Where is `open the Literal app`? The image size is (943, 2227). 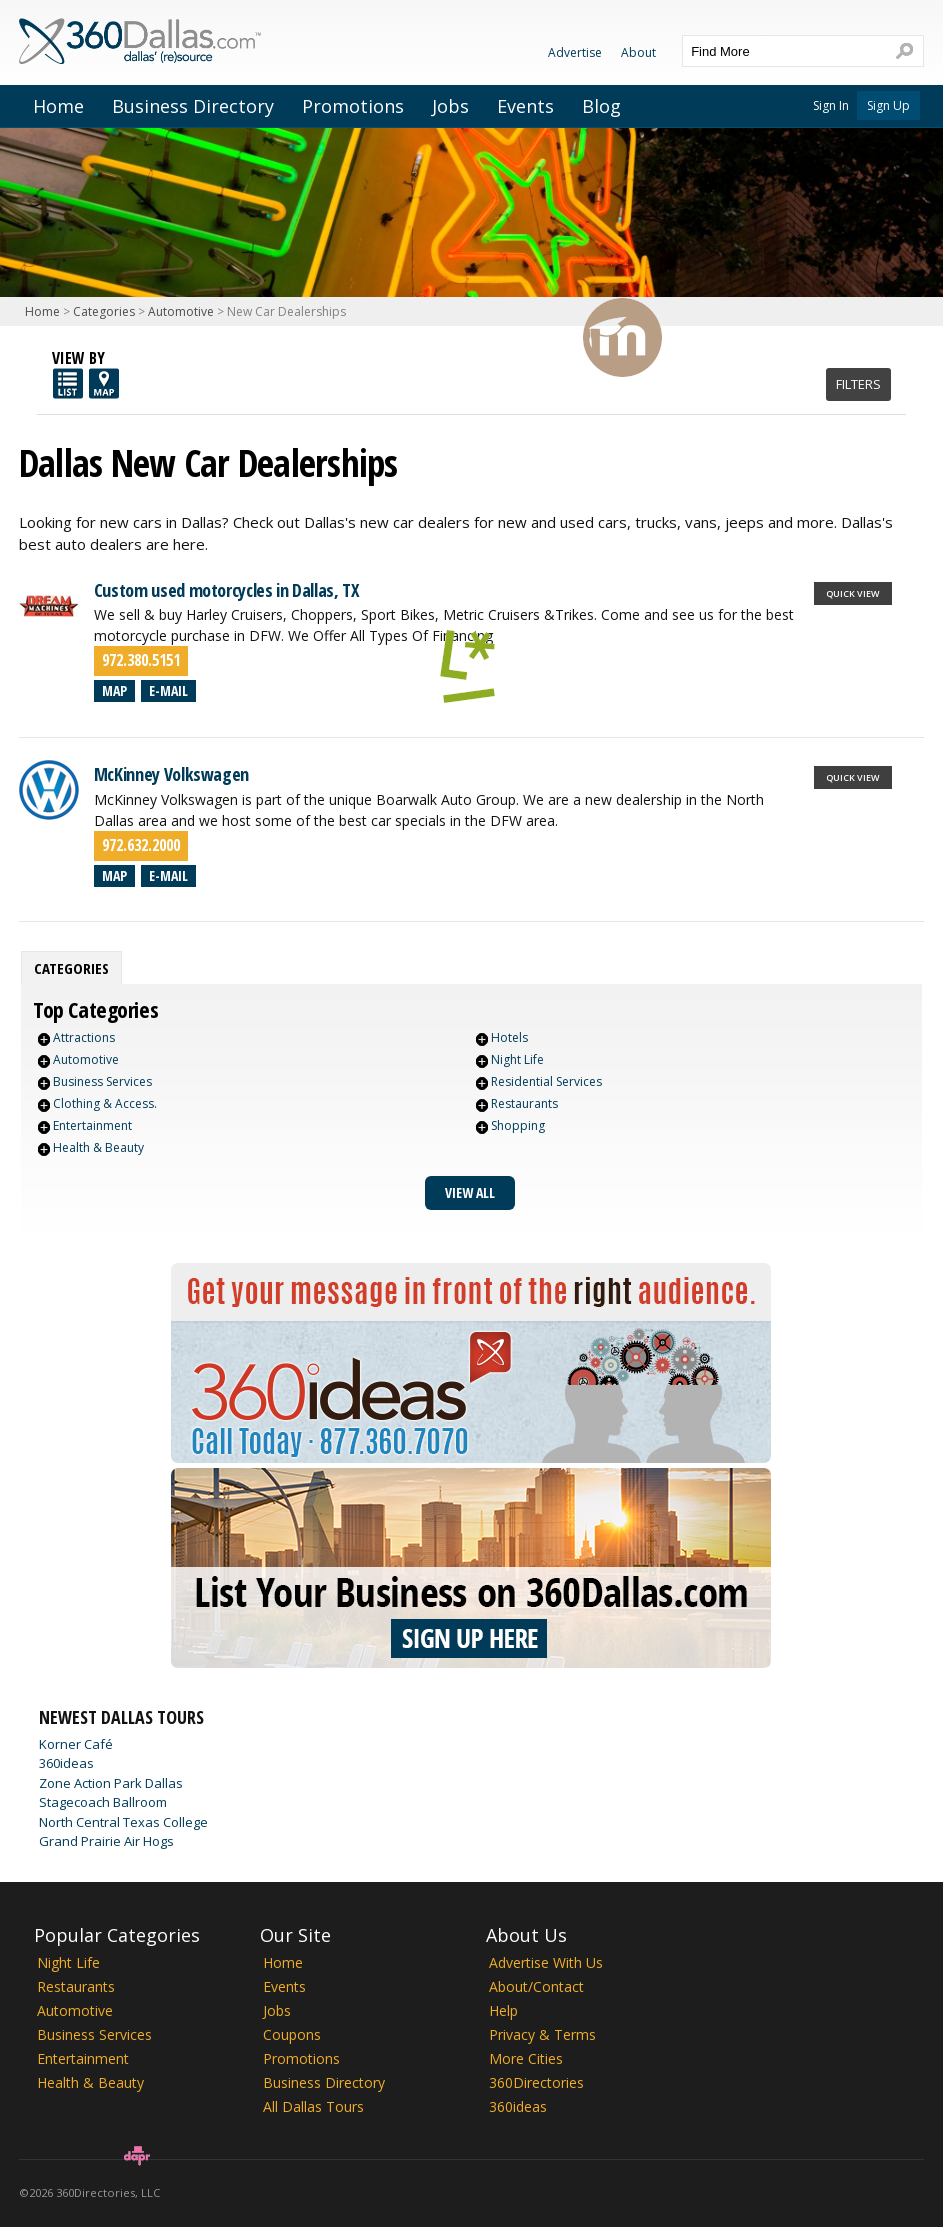
open the Literal app is located at coordinates (467, 666).